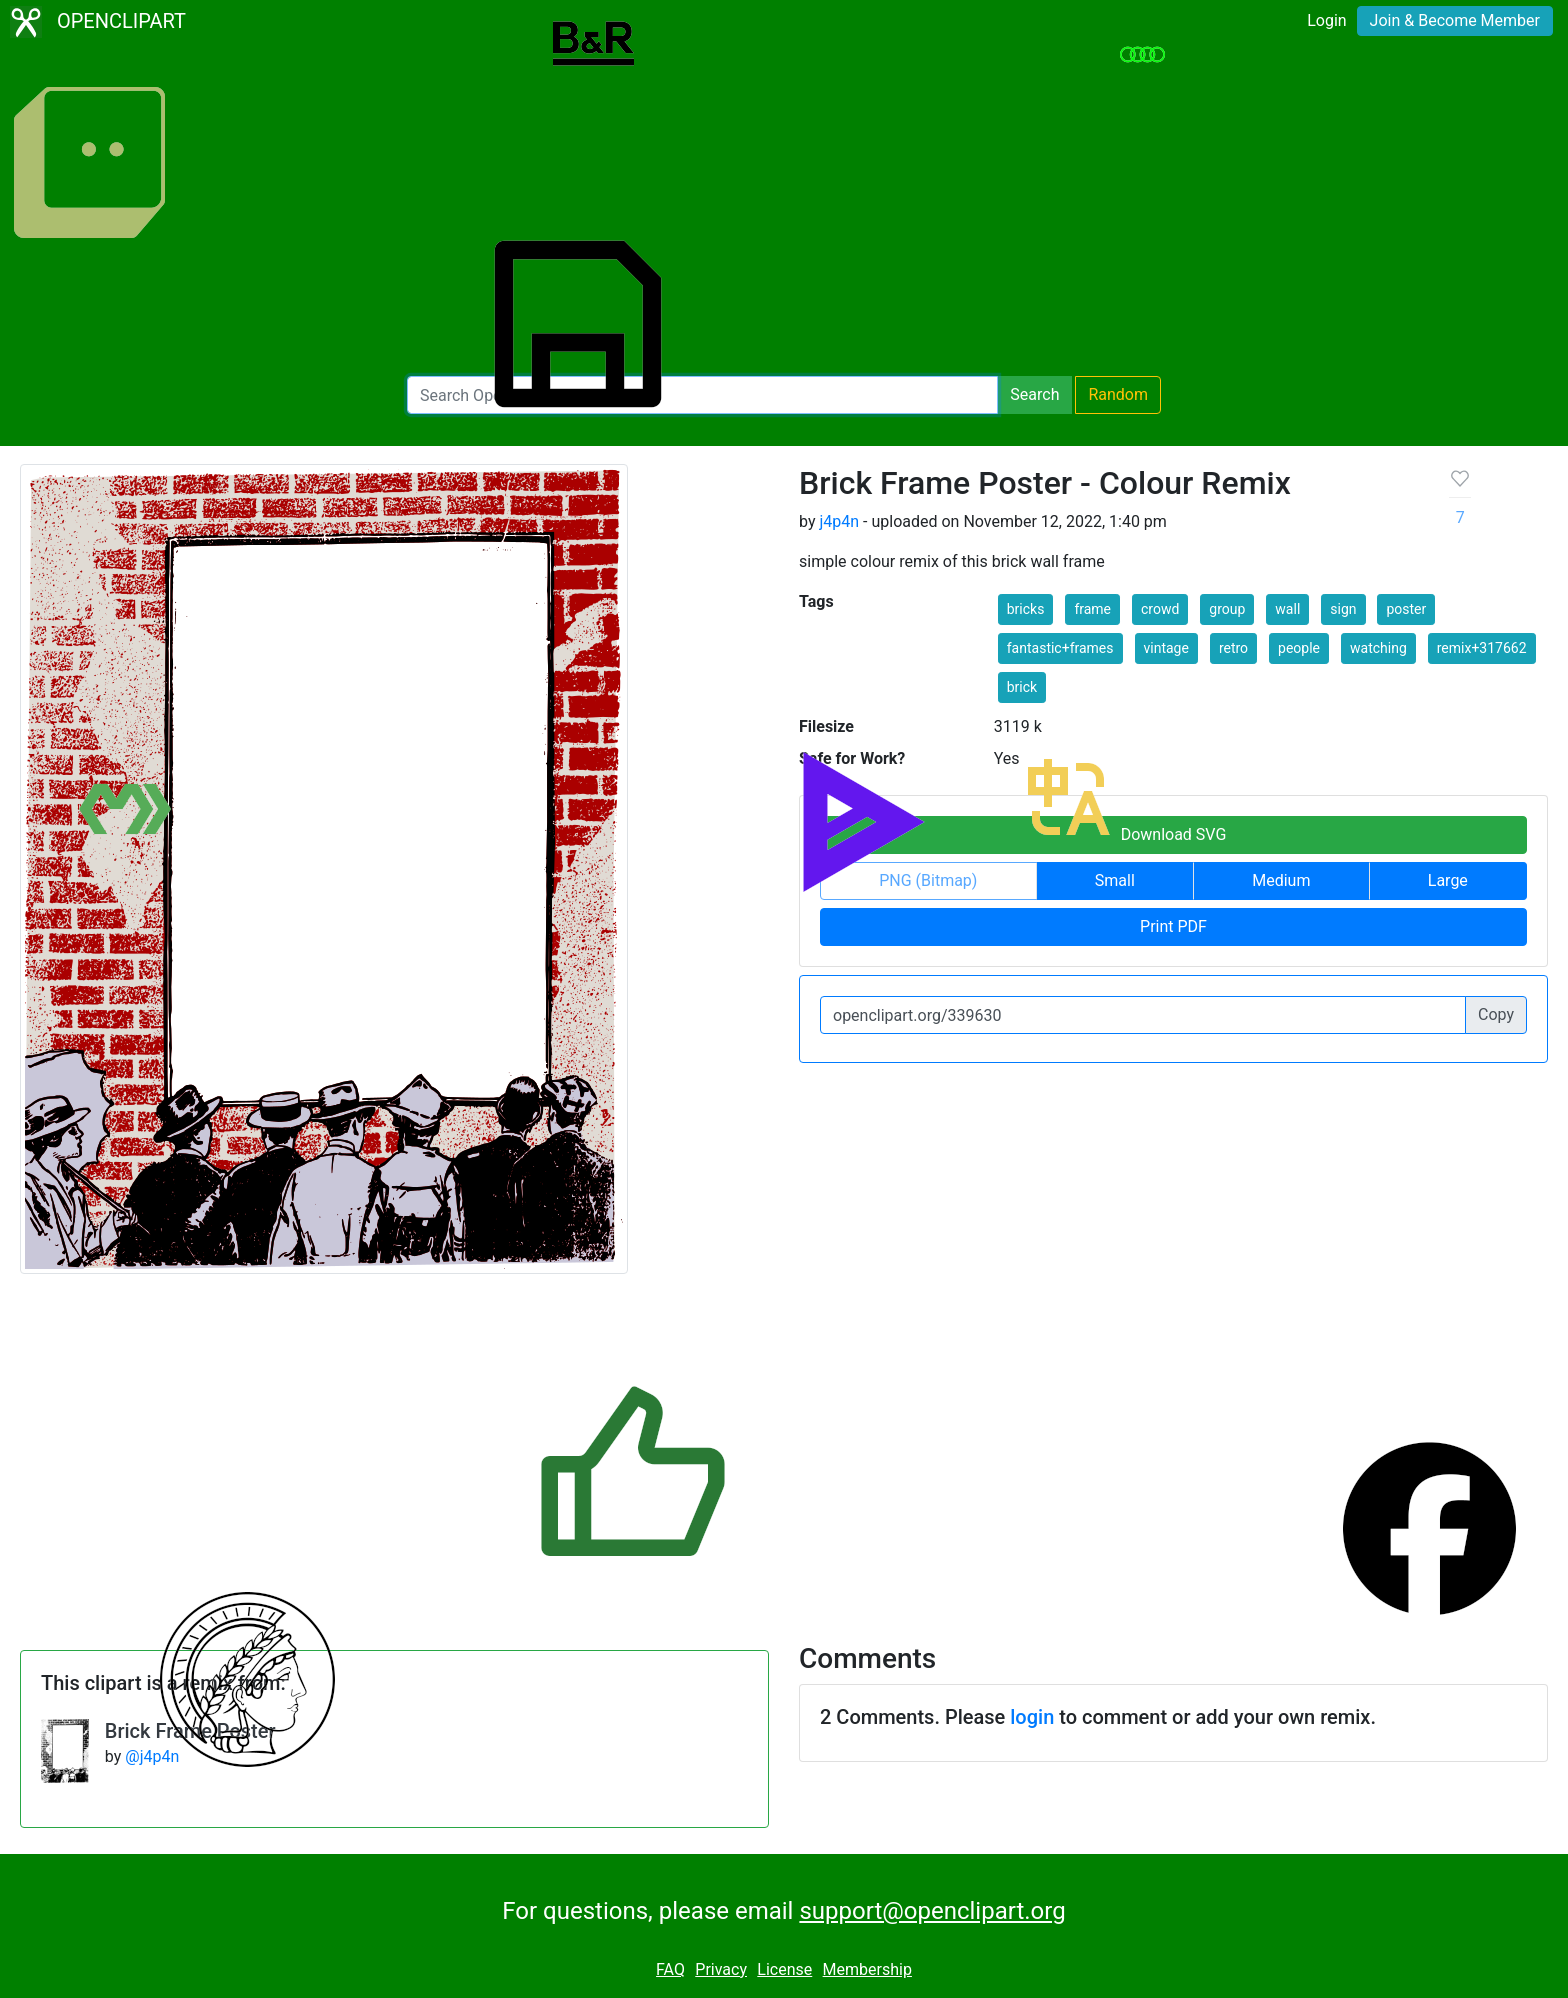 This screenshot has height=1998, width=1568. Describe the element at coordinates (633, 1481) in the screenshot. I see `like or upvote content` at that location.